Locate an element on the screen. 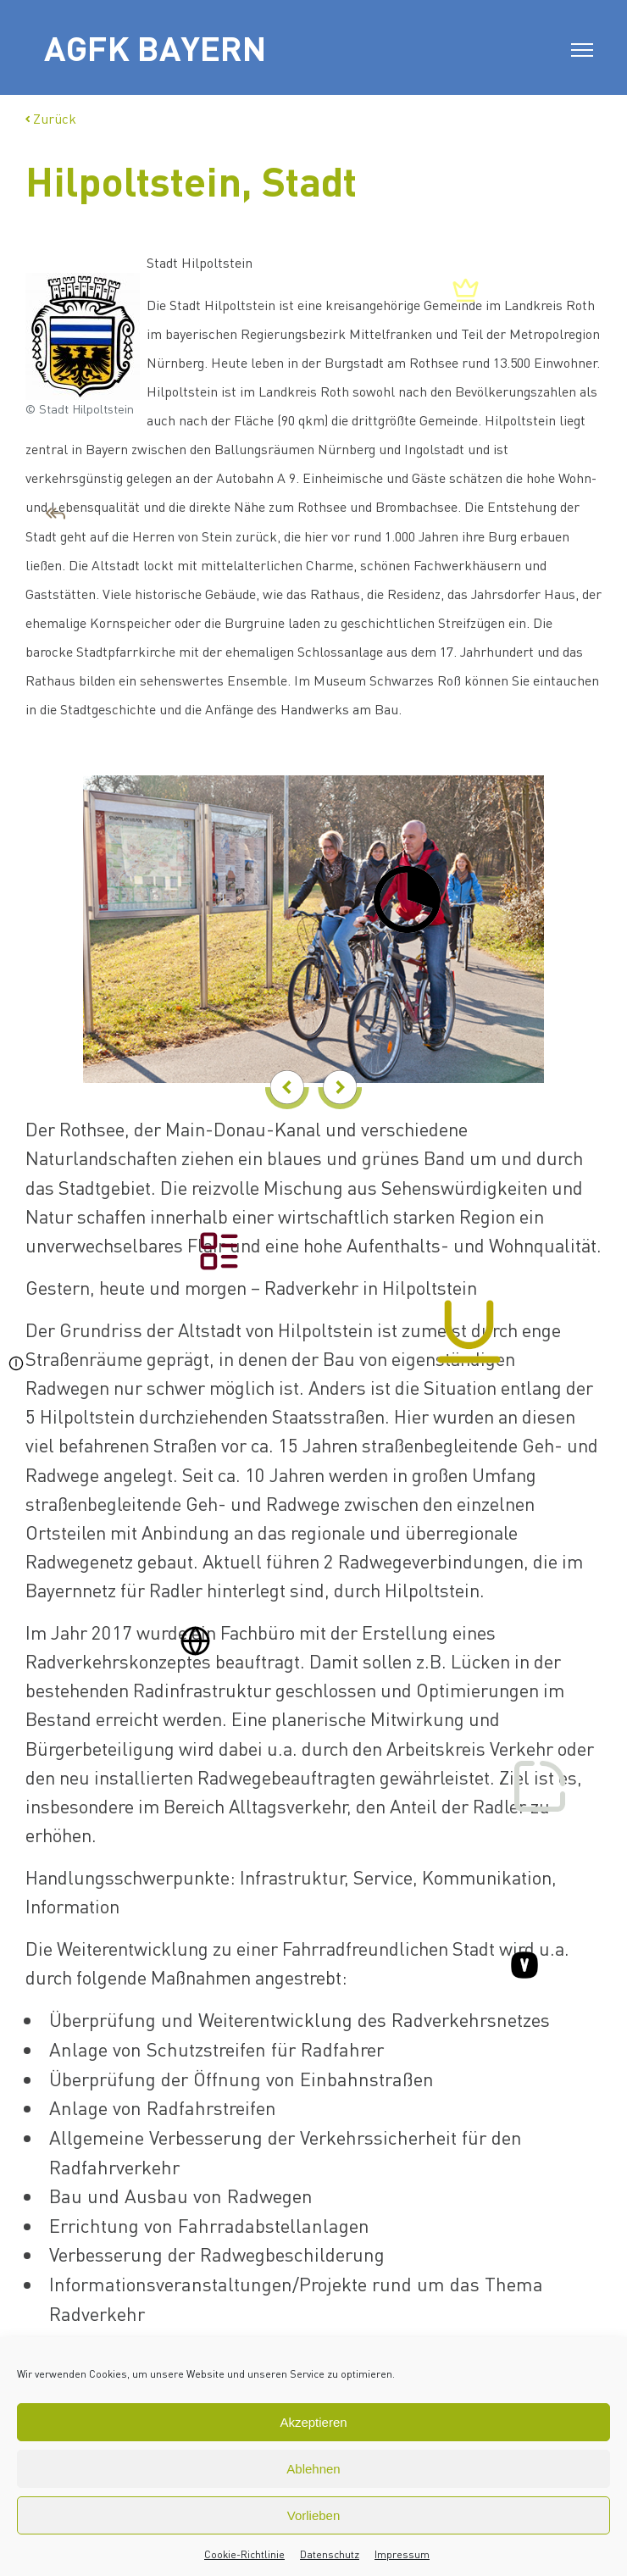  switch to global or international settings is located at coordinates (195, 1641).